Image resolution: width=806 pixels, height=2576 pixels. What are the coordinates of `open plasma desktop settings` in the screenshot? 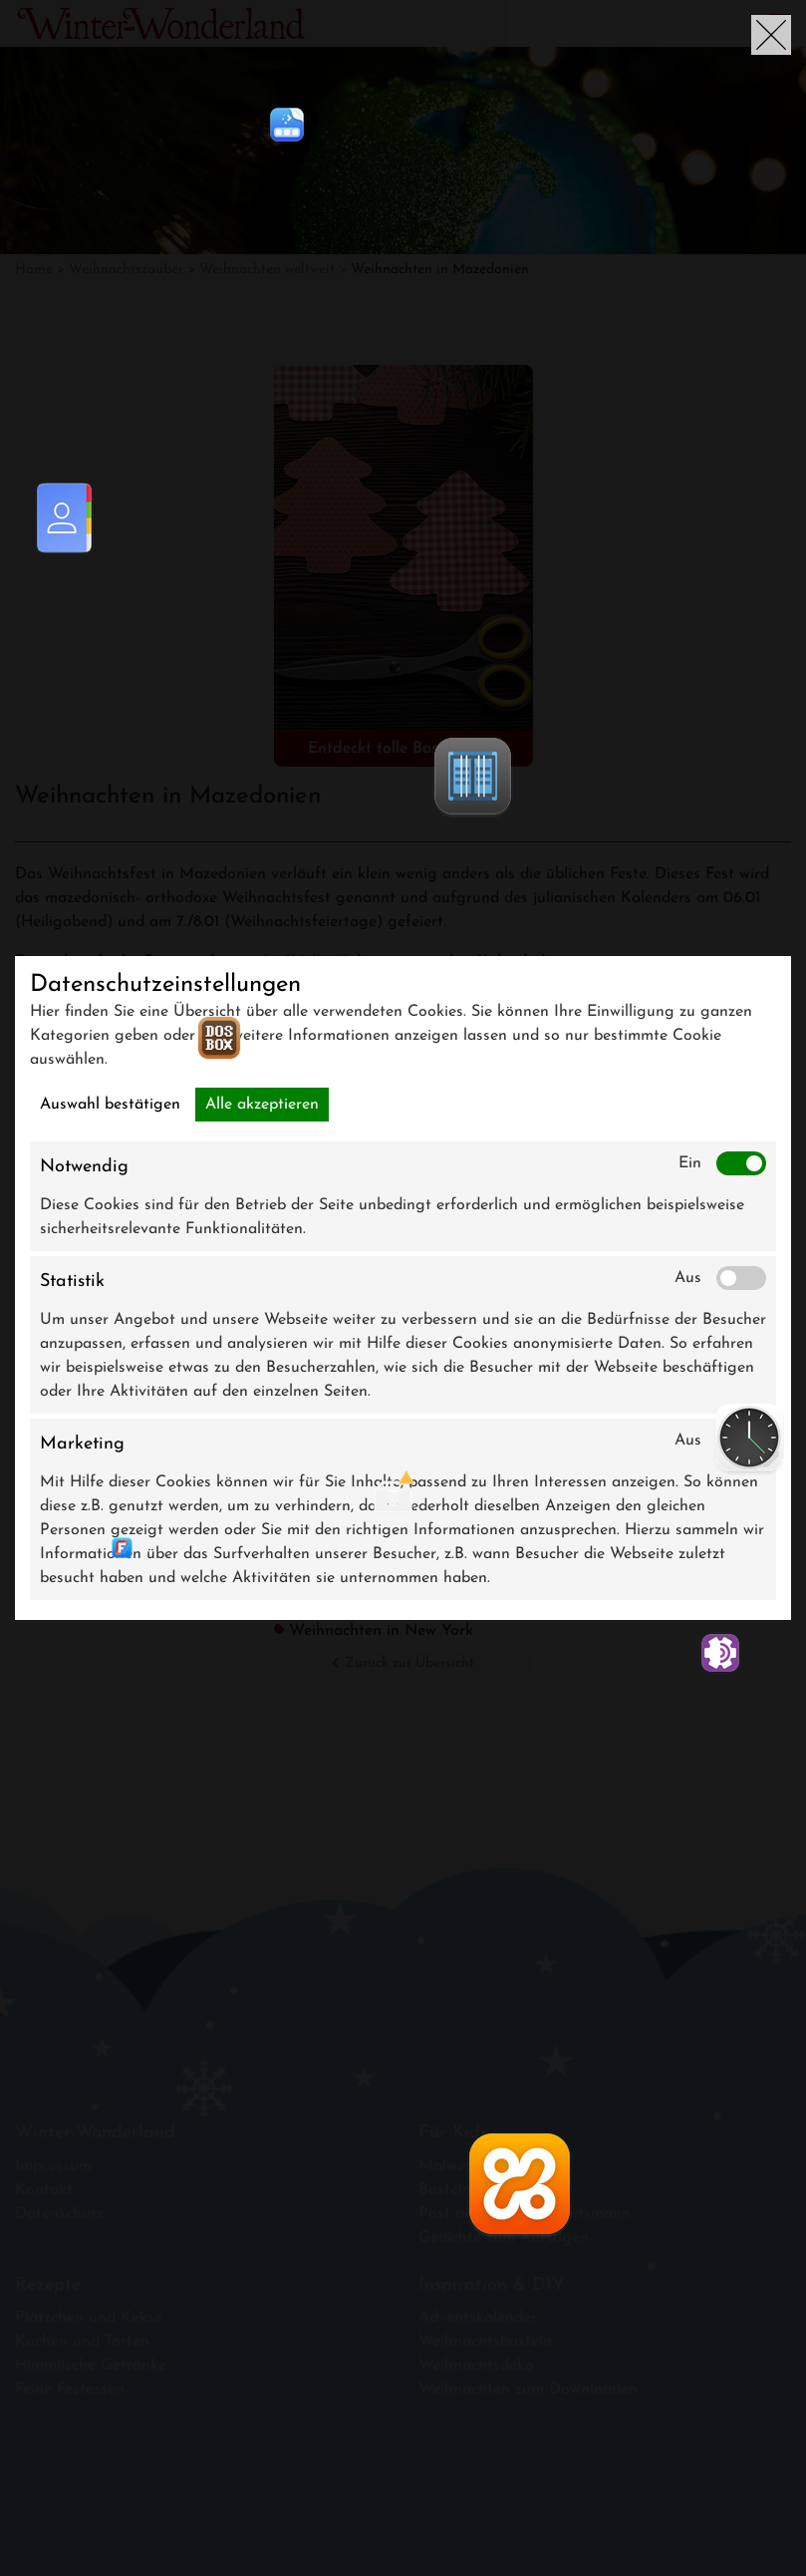 It's located at (287, 125).